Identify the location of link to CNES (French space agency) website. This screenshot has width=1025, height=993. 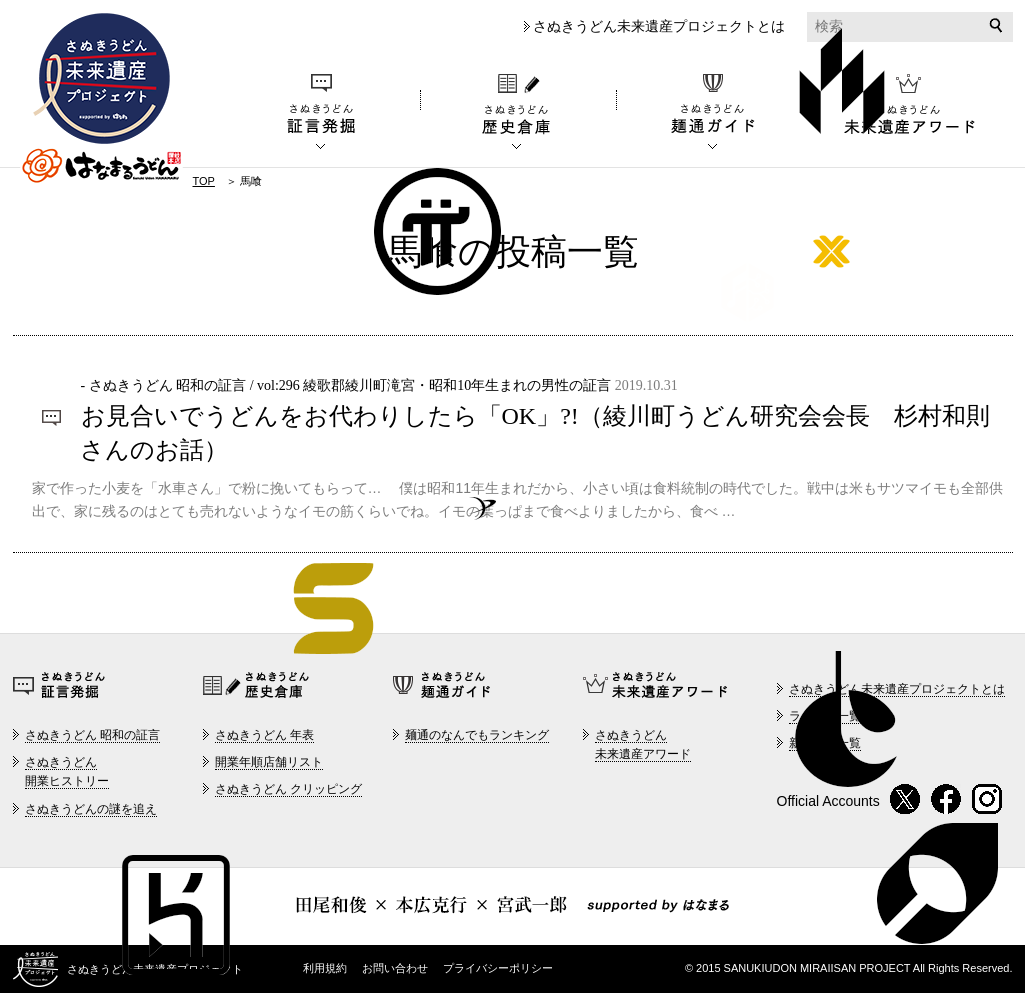
(846, 719).